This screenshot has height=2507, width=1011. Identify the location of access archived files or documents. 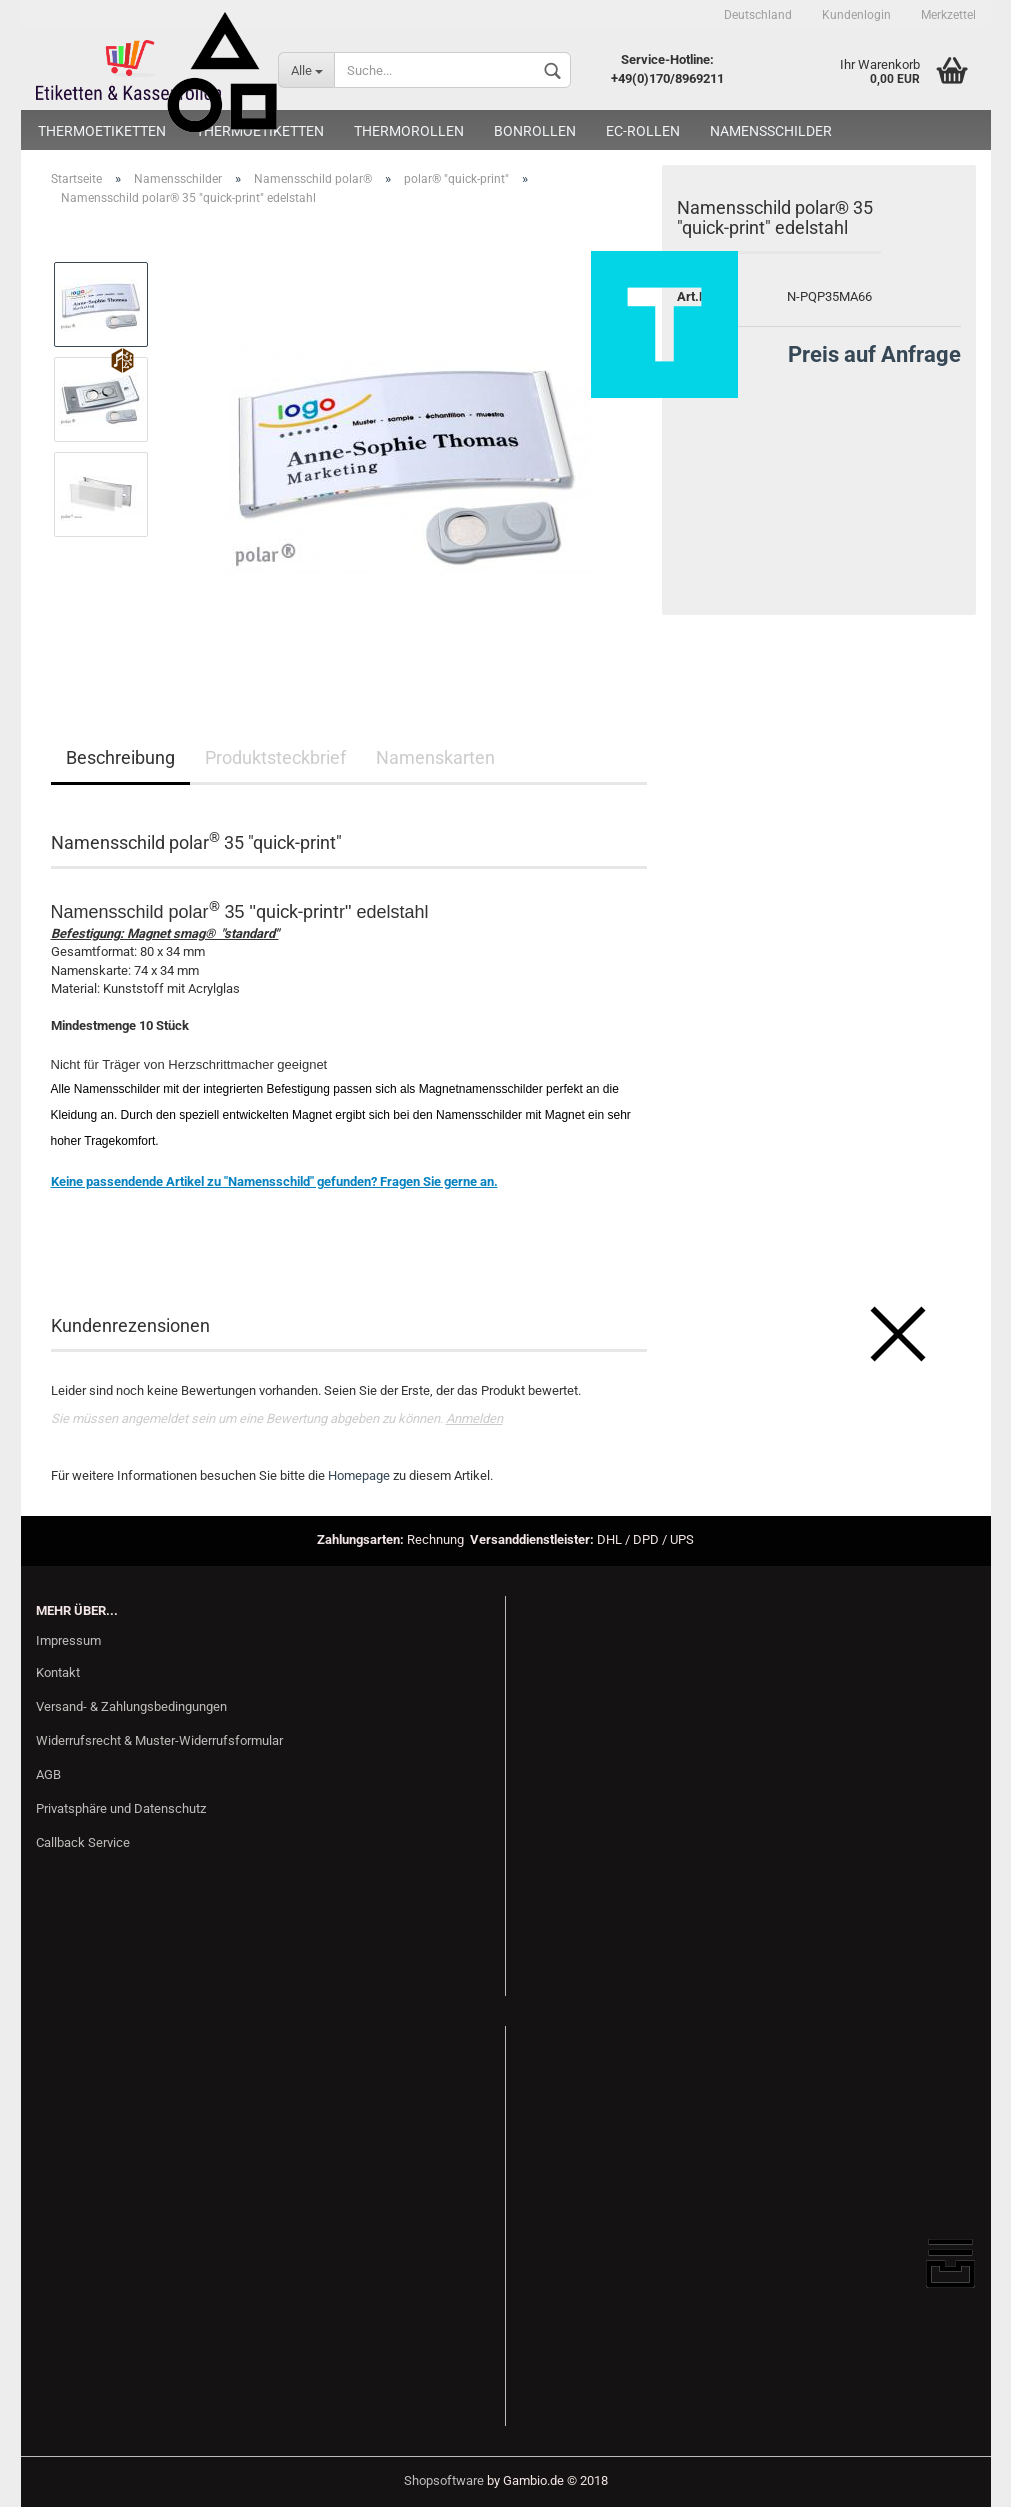
(950, 2263).